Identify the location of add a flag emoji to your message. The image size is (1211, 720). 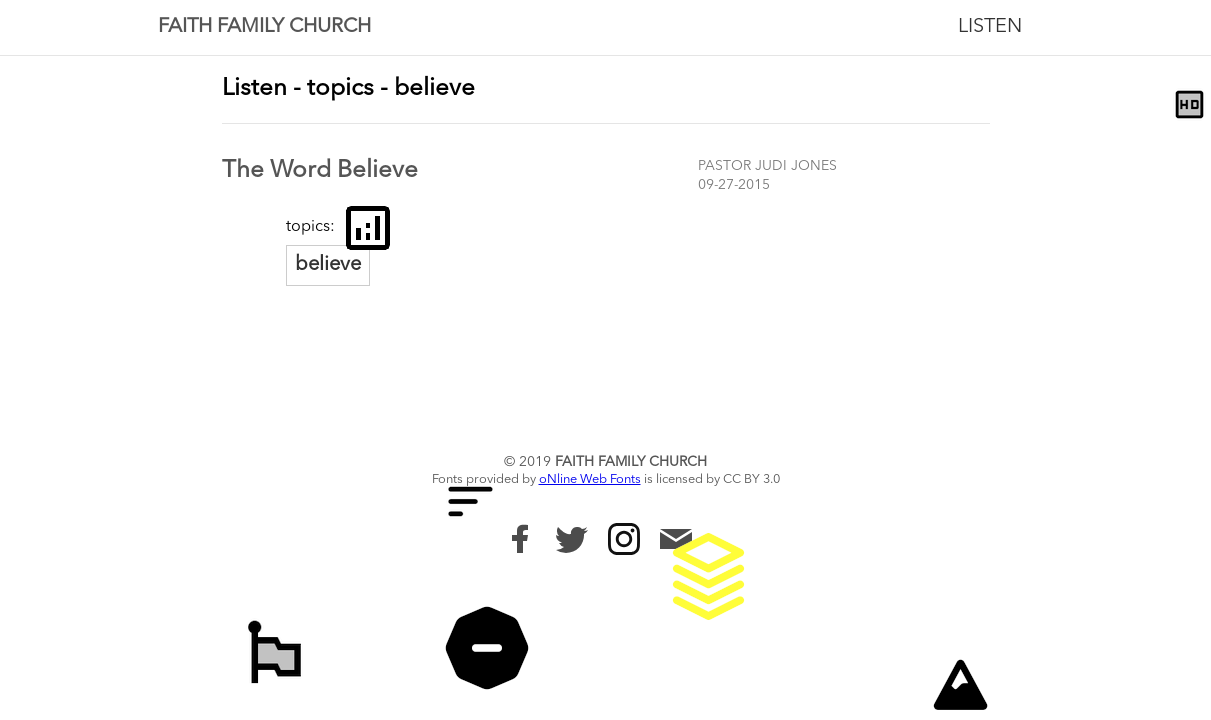
(274, 653).